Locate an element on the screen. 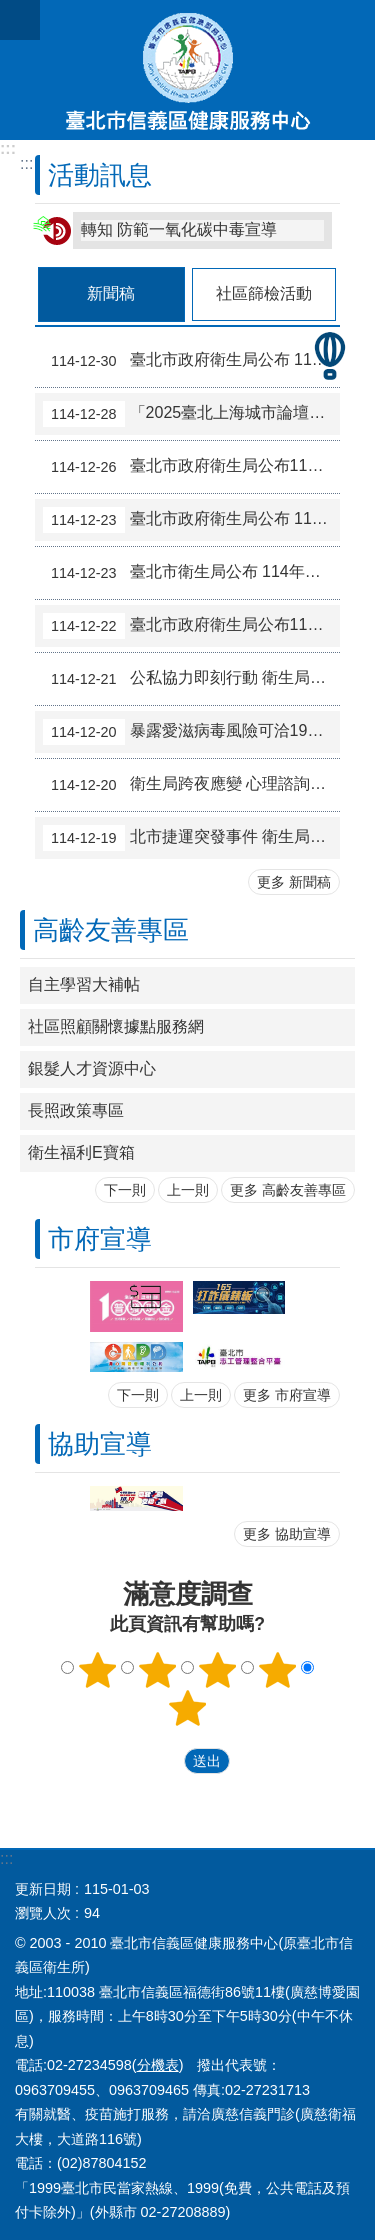 Image resolution: width=375 pixels, height=2240 pixels. access travel or adventure features is located at coordinates (330, 356).